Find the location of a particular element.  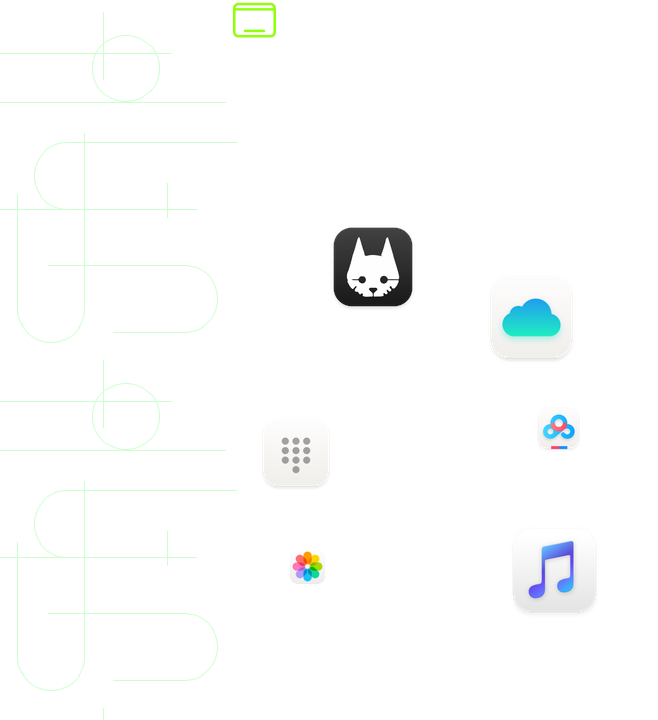

open iCloud app is located at coordinates (531, 317).